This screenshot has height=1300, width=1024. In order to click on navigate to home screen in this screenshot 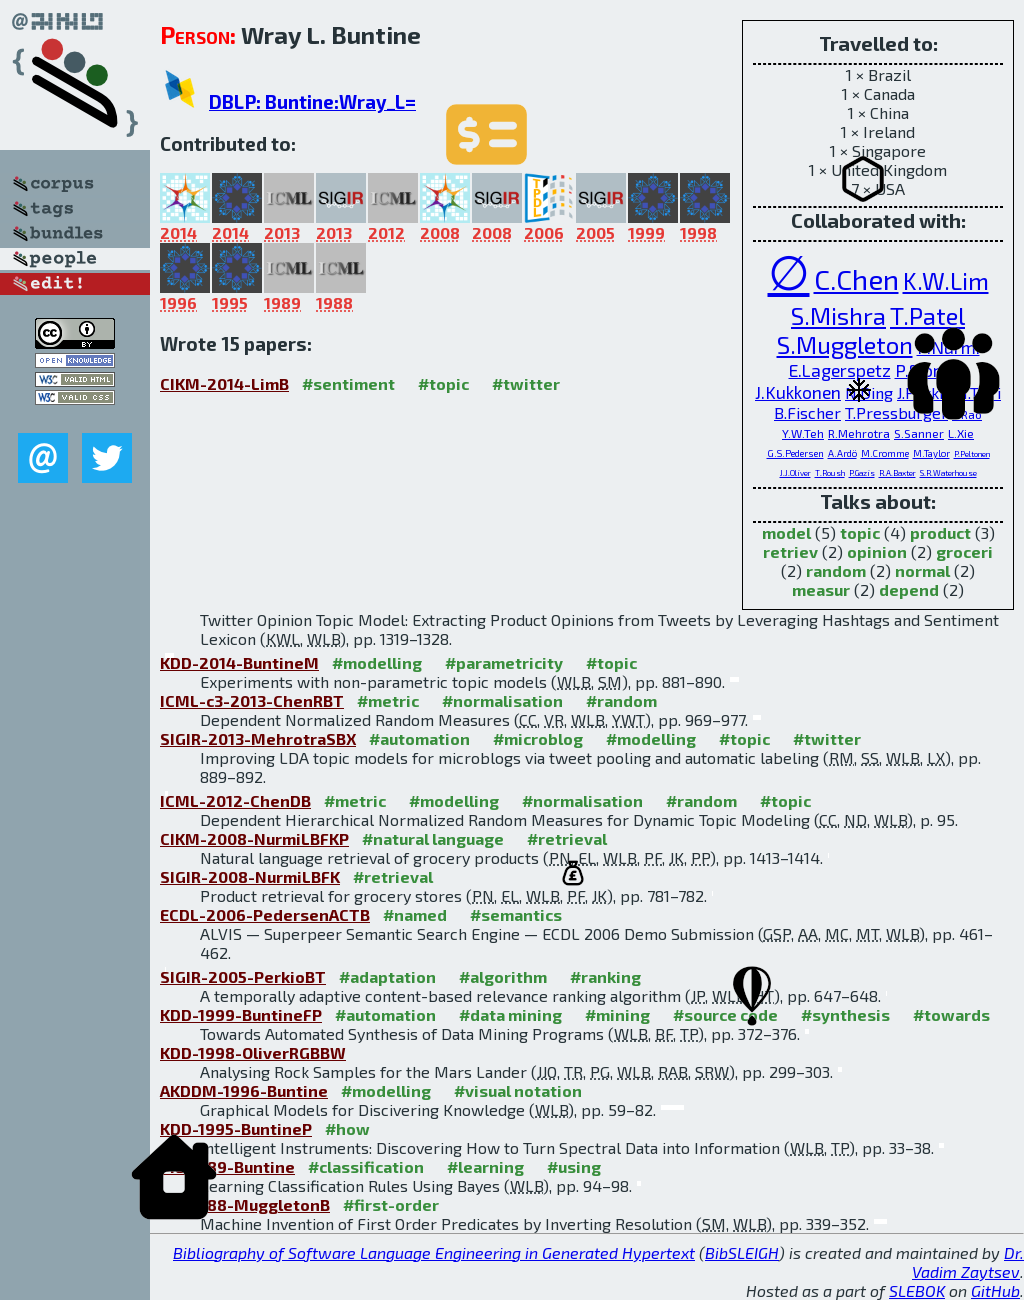, I will do `click(174, 1177)`.